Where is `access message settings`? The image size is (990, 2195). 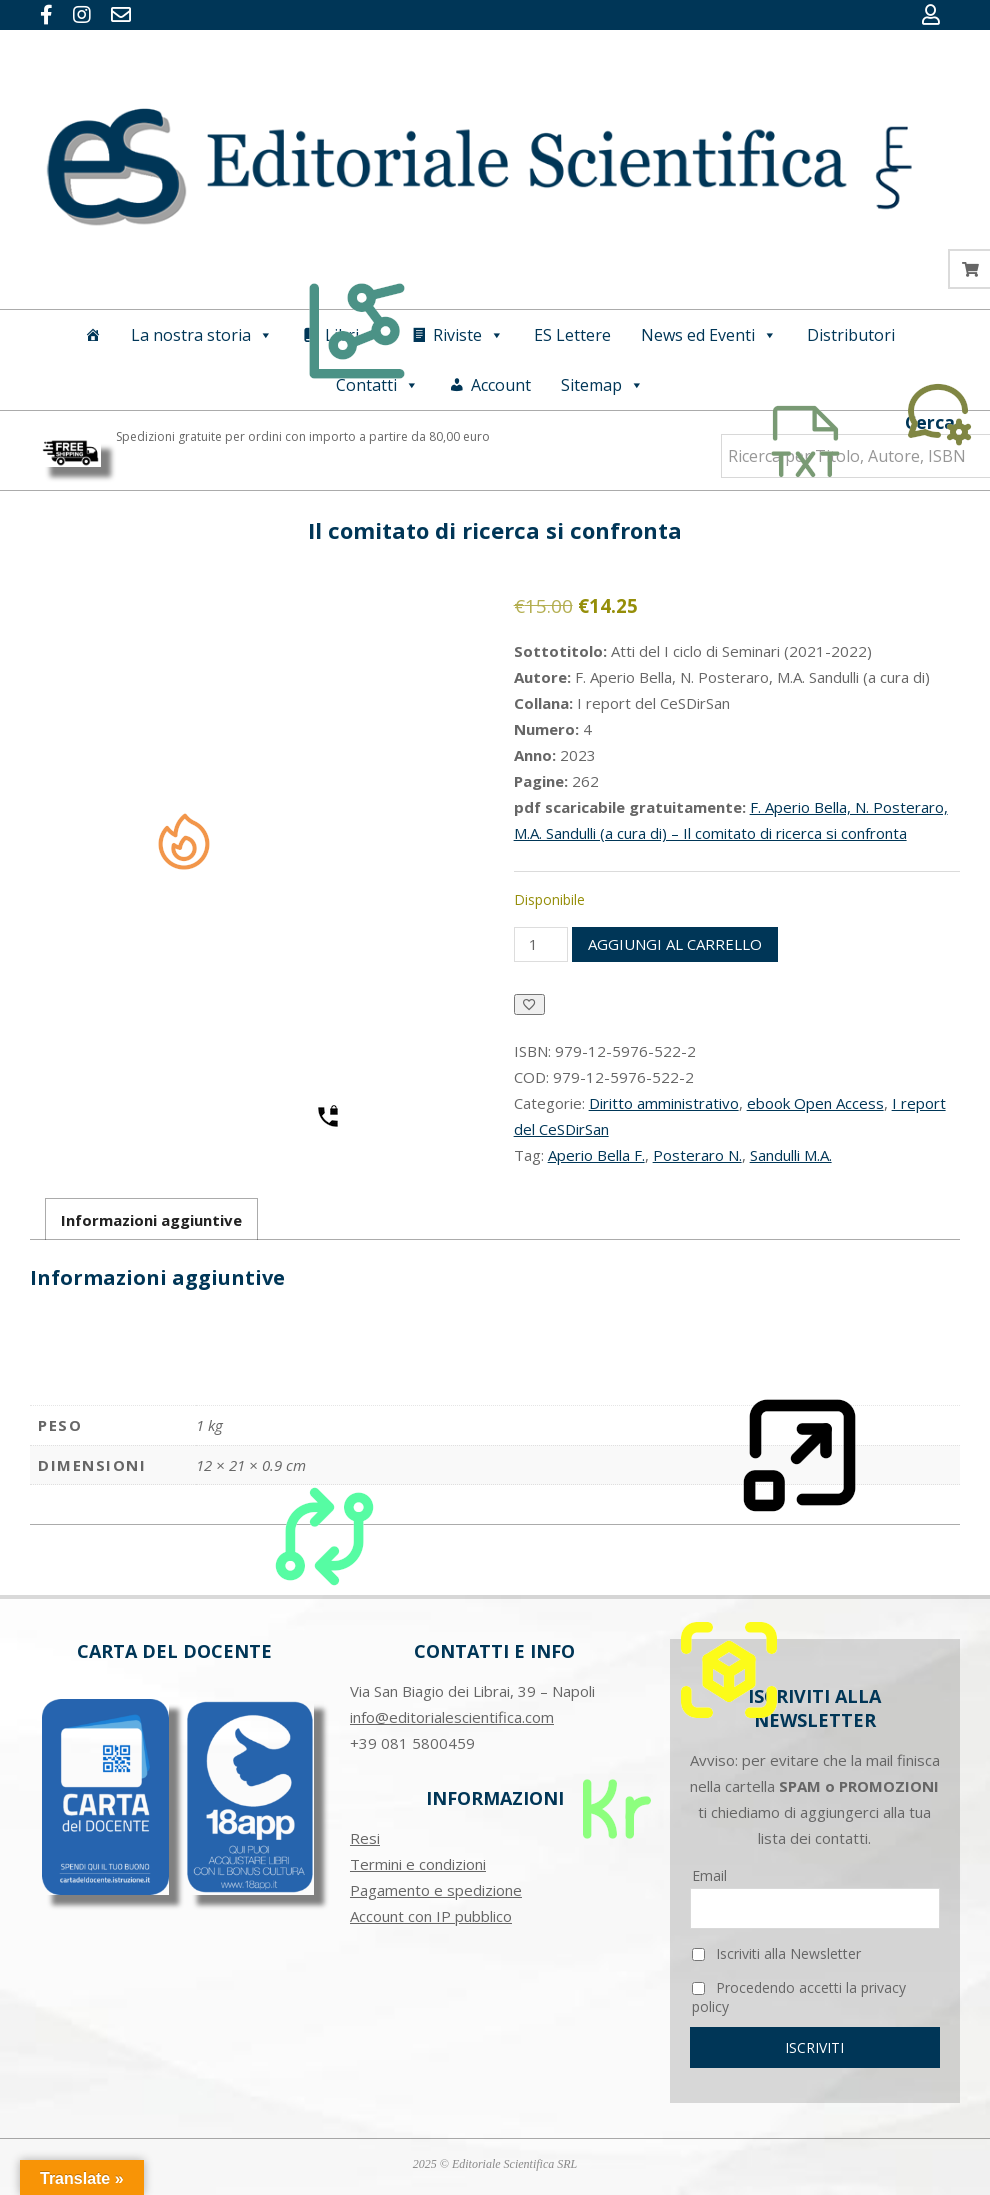 access message settings is located at coordinates (938, 411).